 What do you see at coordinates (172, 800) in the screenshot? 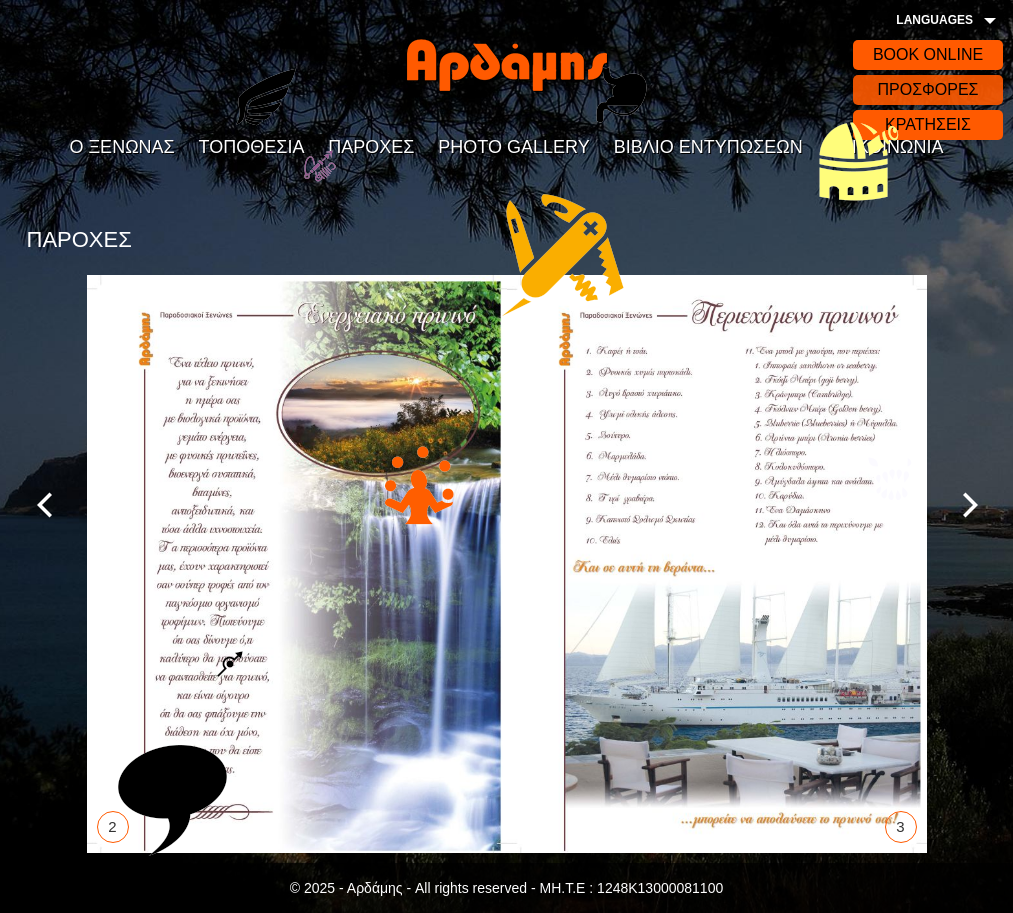
I see `open chat or messaging feature` at bounding box center [172, 800].